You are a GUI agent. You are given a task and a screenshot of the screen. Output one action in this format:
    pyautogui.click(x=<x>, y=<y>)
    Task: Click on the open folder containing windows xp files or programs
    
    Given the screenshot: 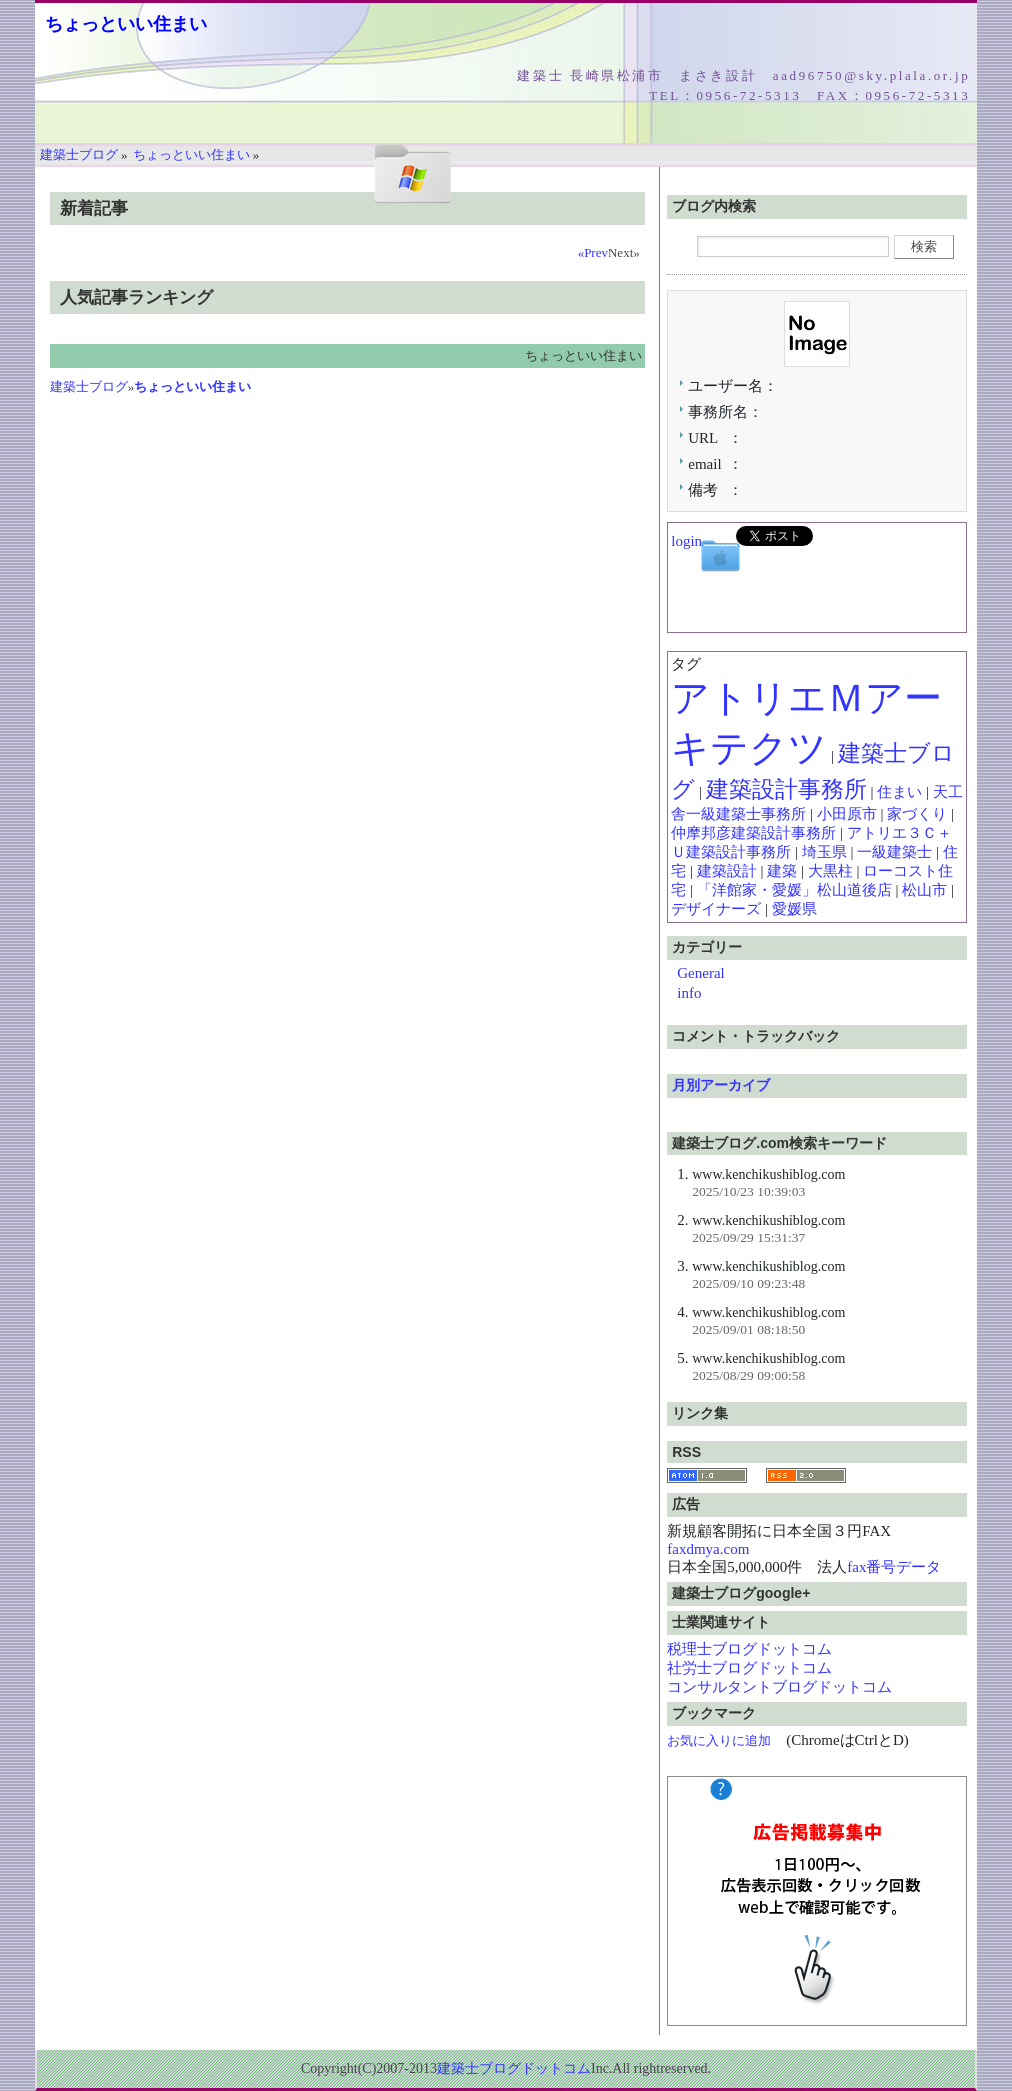 What is the action you would take?
    pyautogui.click(x=412, y=175)
    